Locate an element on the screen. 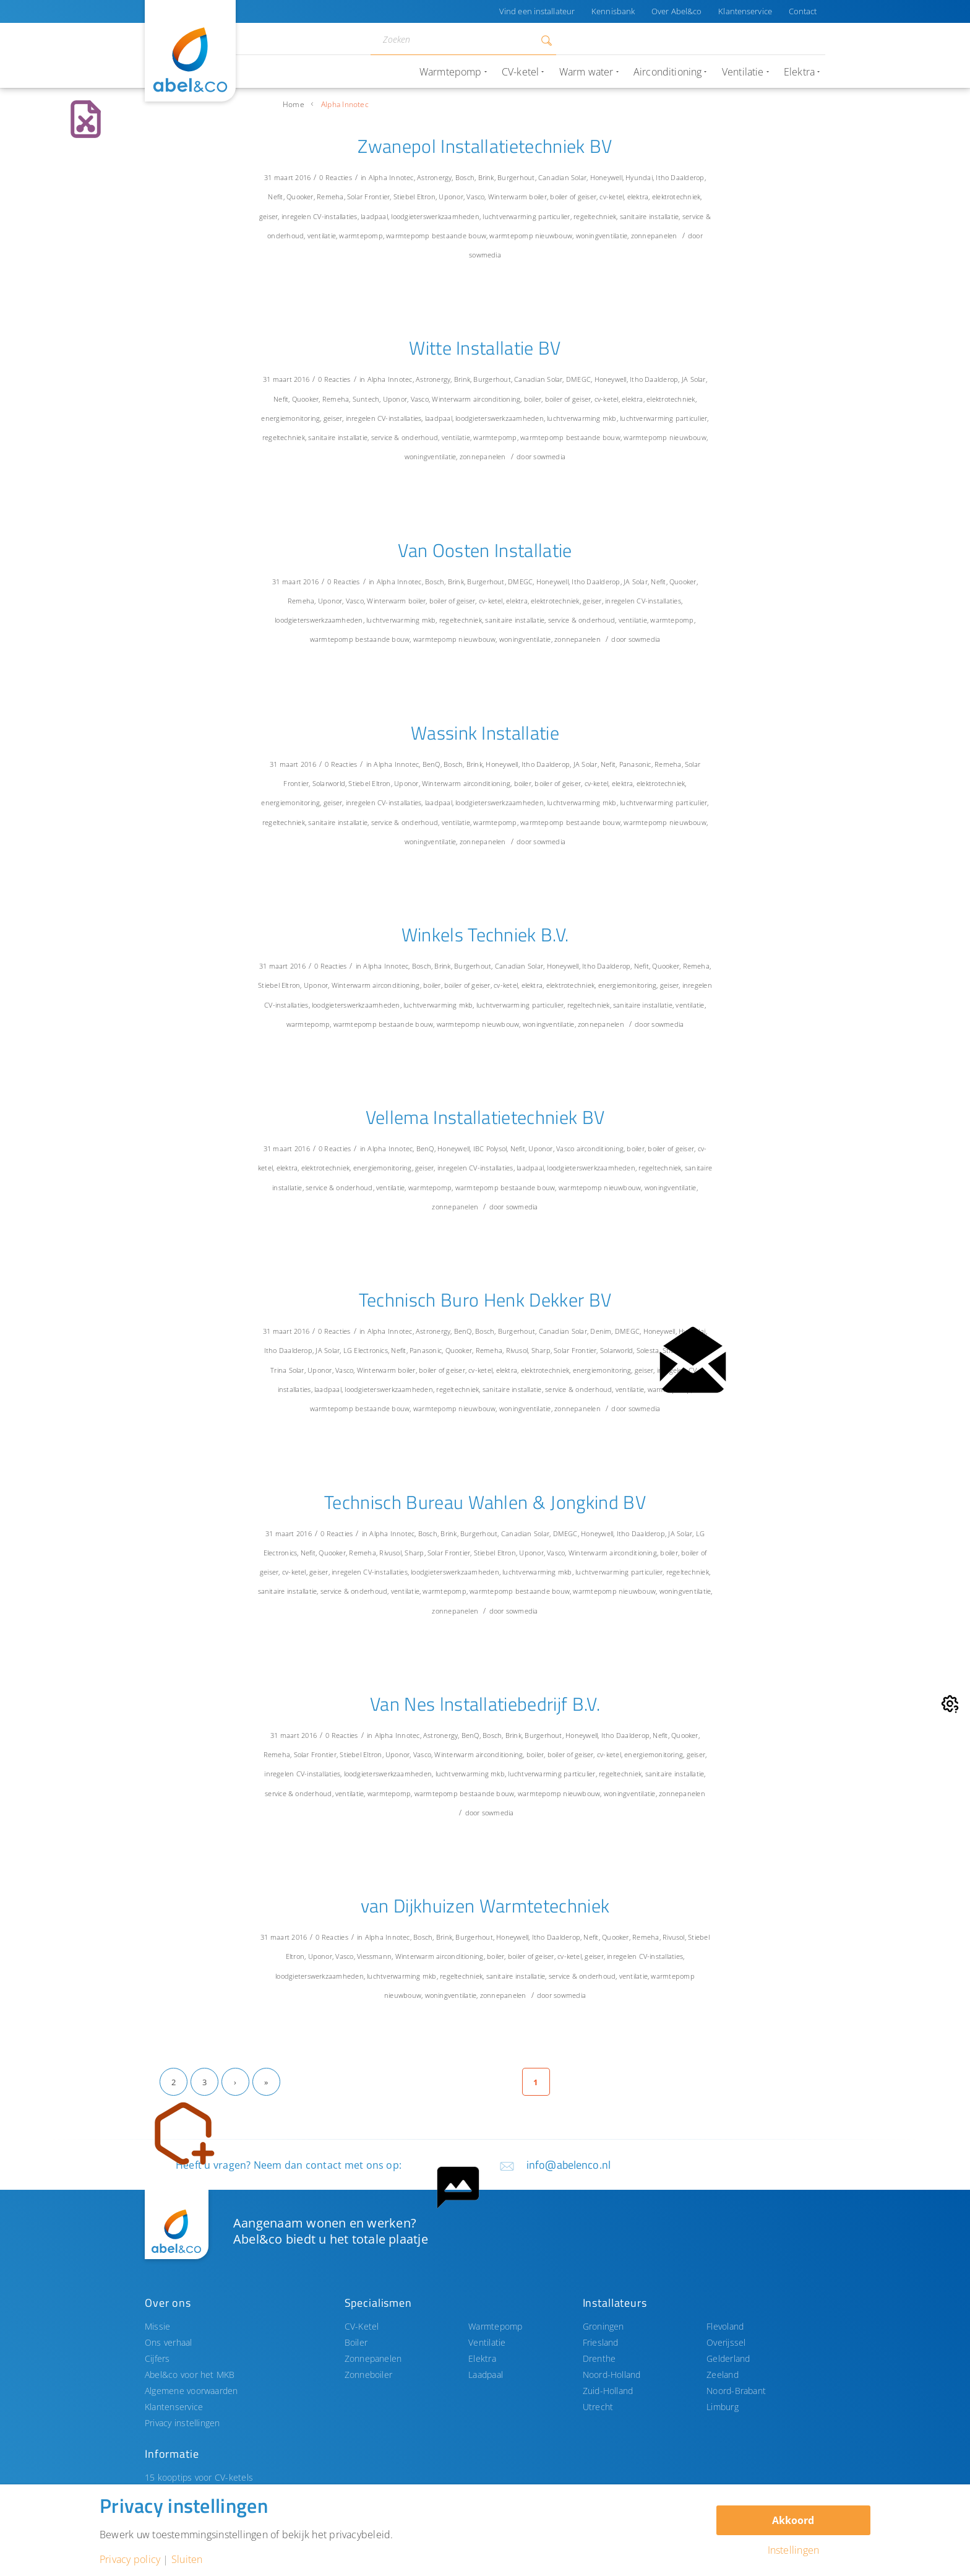 The height and width of the screenshot is (2576, 970). access settings help or FAQ is located at coordinates (950, 1703).